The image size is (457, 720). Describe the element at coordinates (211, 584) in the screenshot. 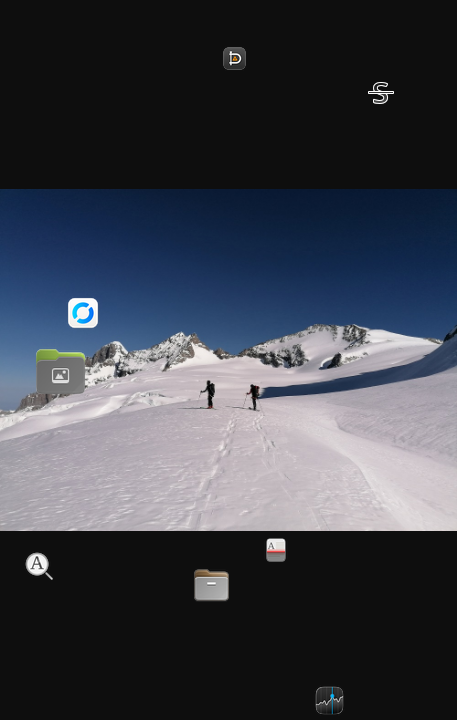

I see `open the file manager application` at that location.